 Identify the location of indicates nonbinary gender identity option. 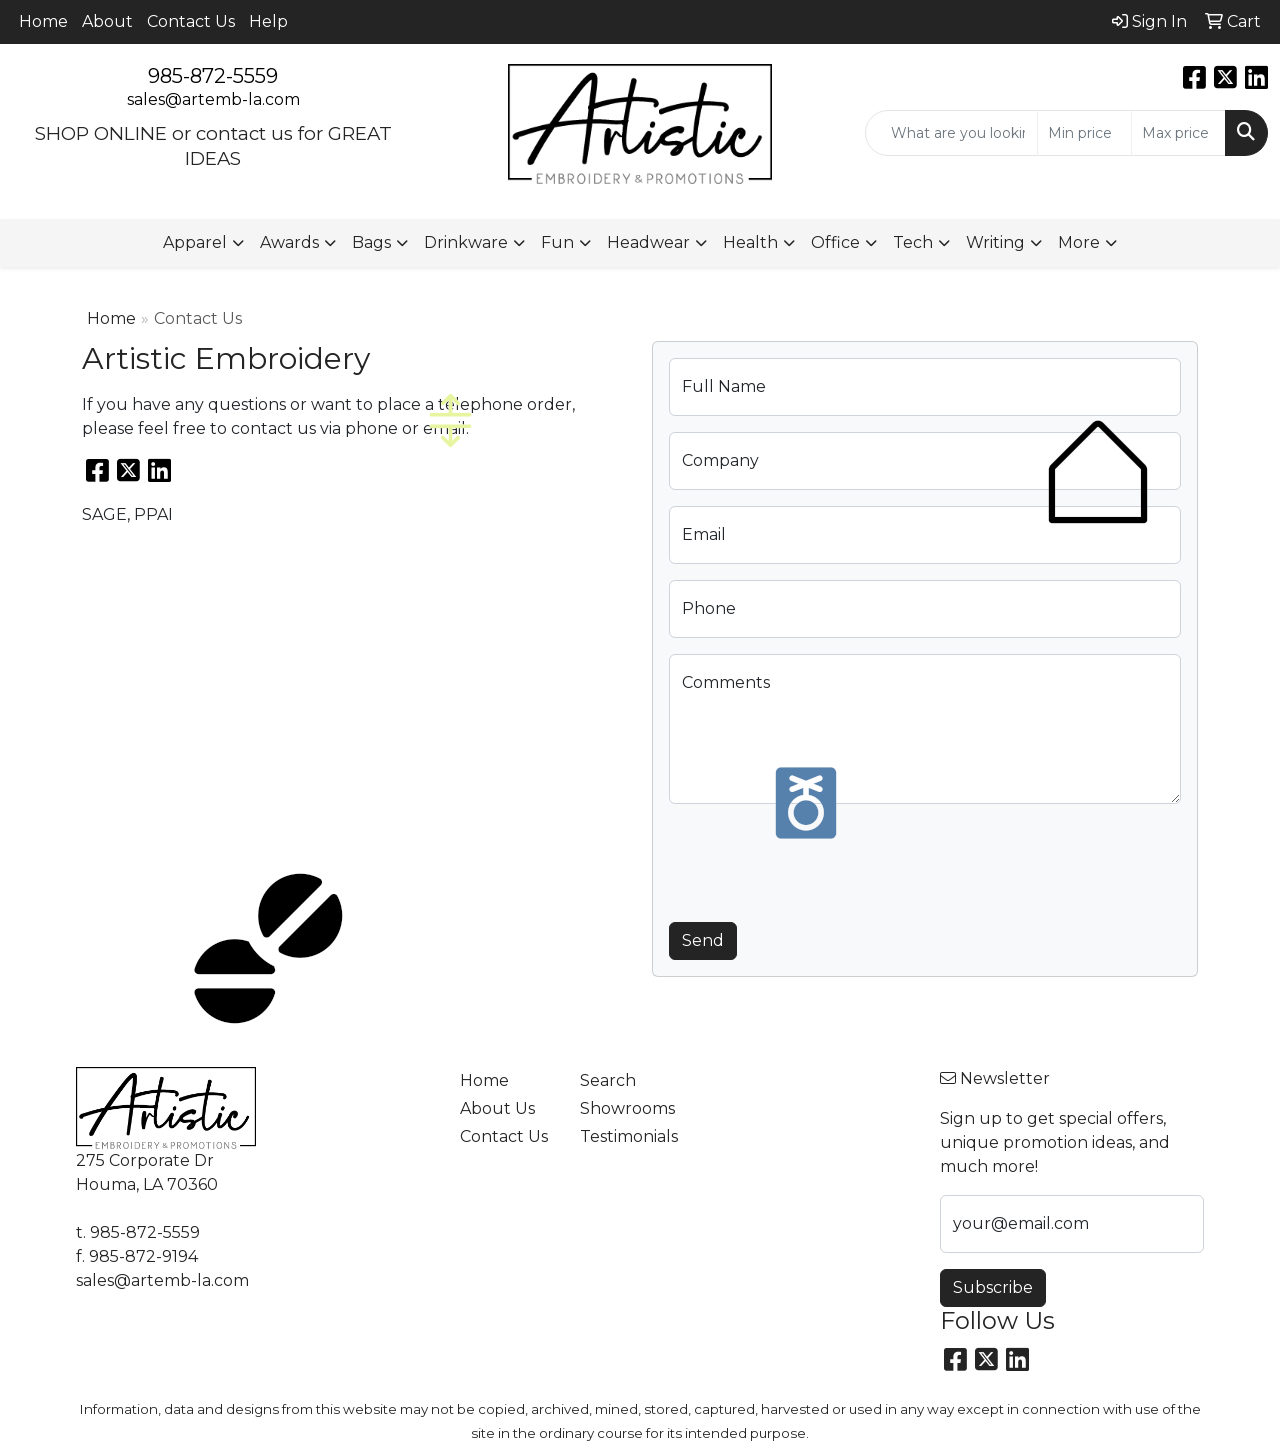
(806, 803).